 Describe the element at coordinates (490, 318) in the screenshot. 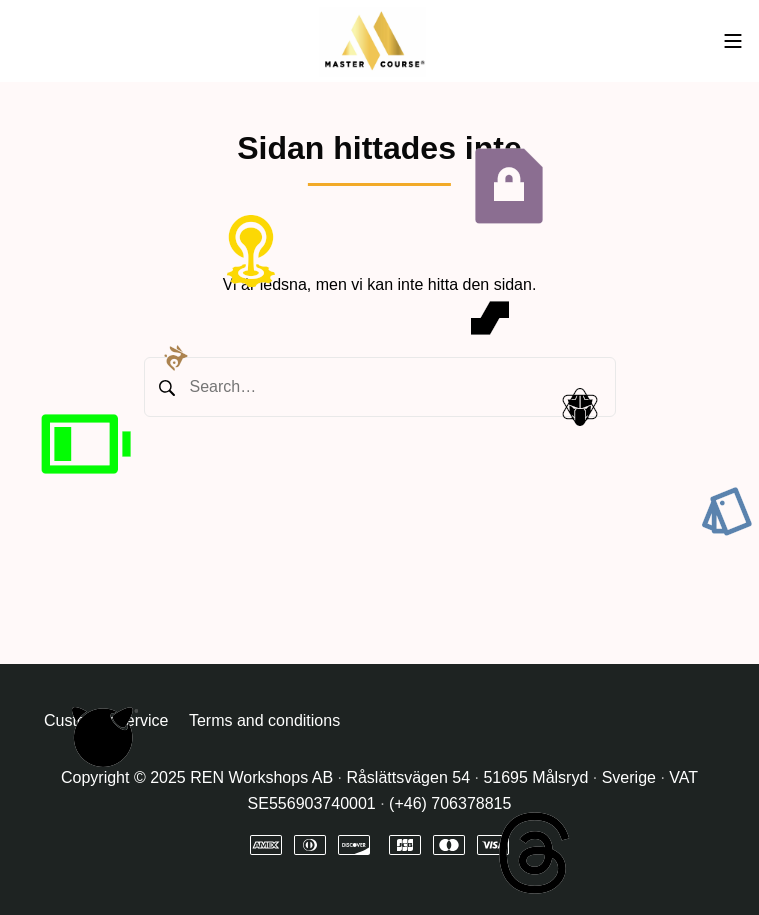

I see `salt project logo` at that location.